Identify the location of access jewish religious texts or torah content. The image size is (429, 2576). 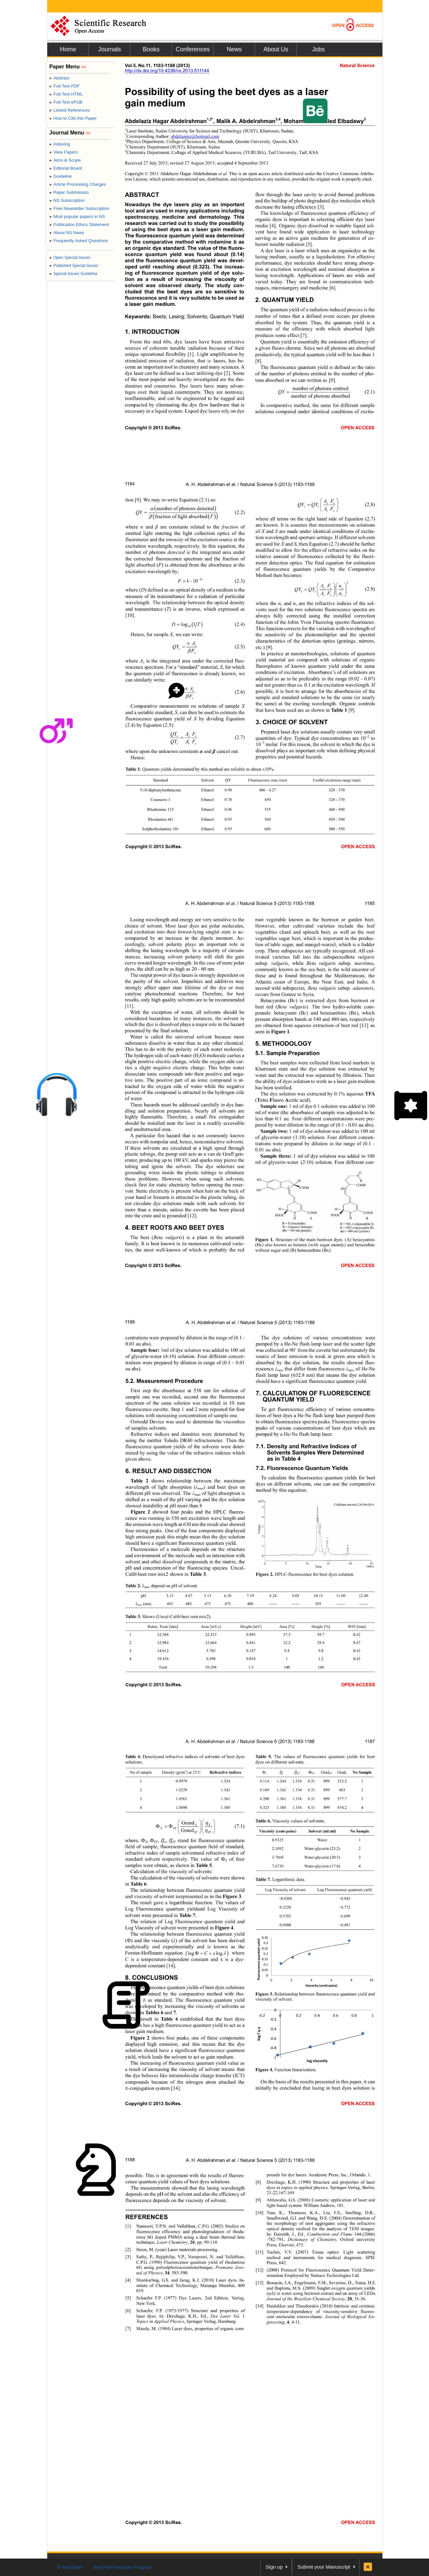
(411, 1105).